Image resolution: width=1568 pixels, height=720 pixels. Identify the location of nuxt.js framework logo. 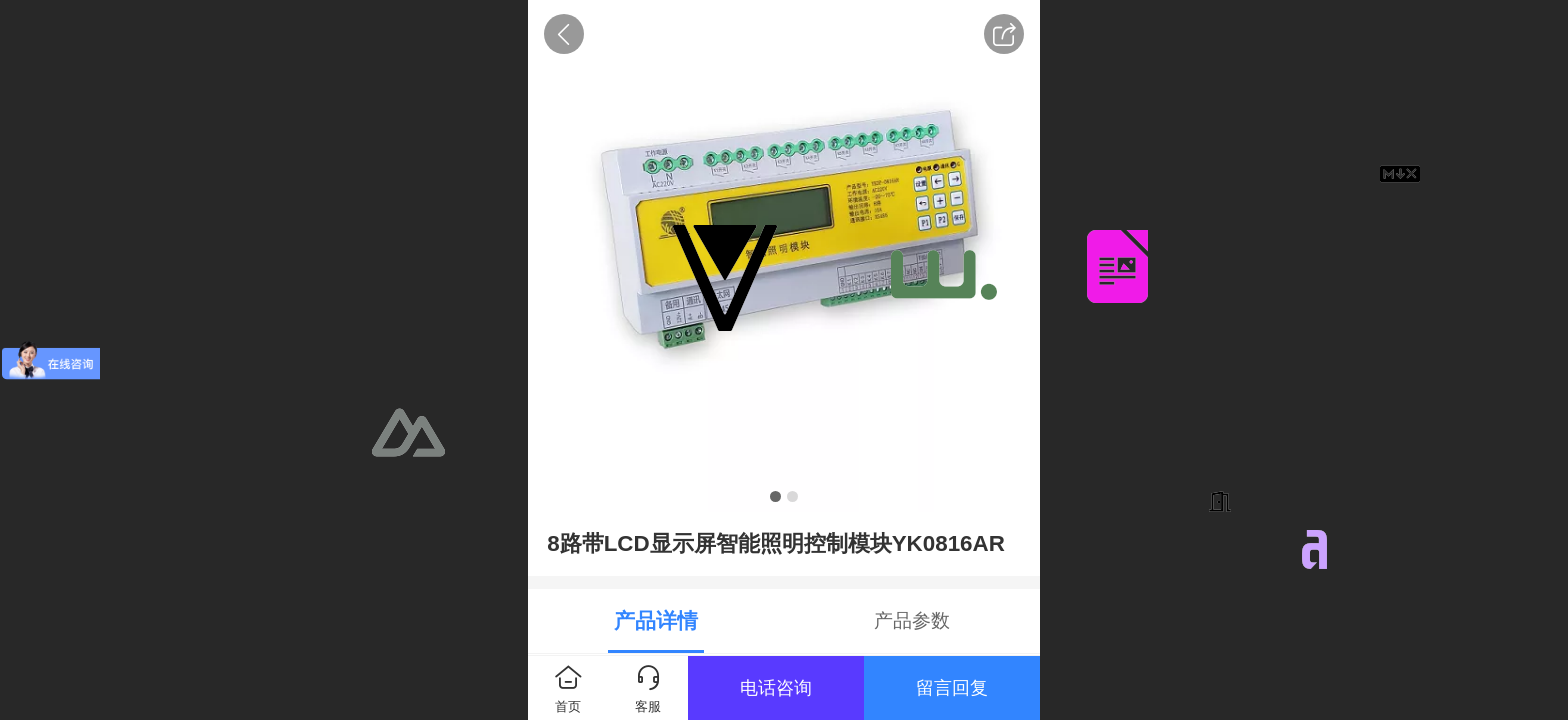
(408, 432).